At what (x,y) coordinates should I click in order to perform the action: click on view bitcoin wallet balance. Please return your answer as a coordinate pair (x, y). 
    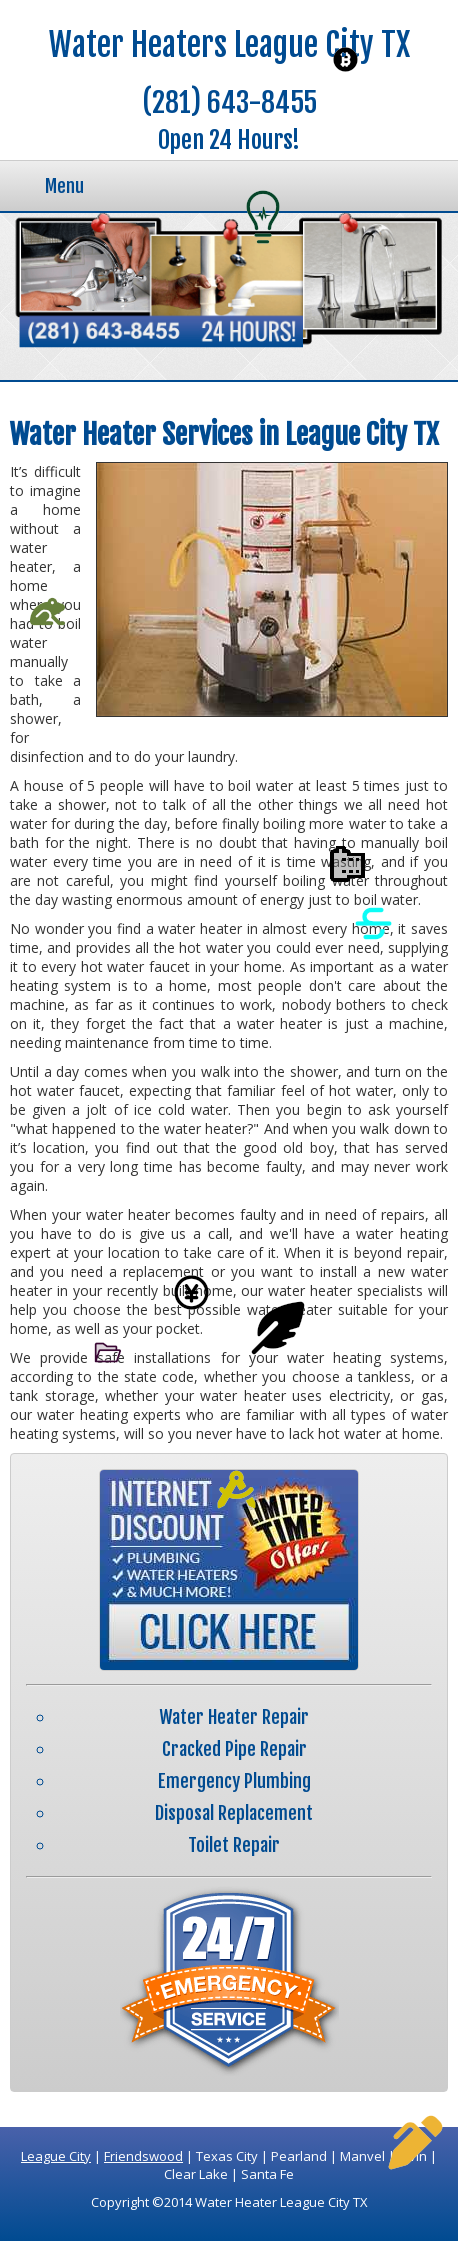
    Looking at the image, I should click on (345, 59).